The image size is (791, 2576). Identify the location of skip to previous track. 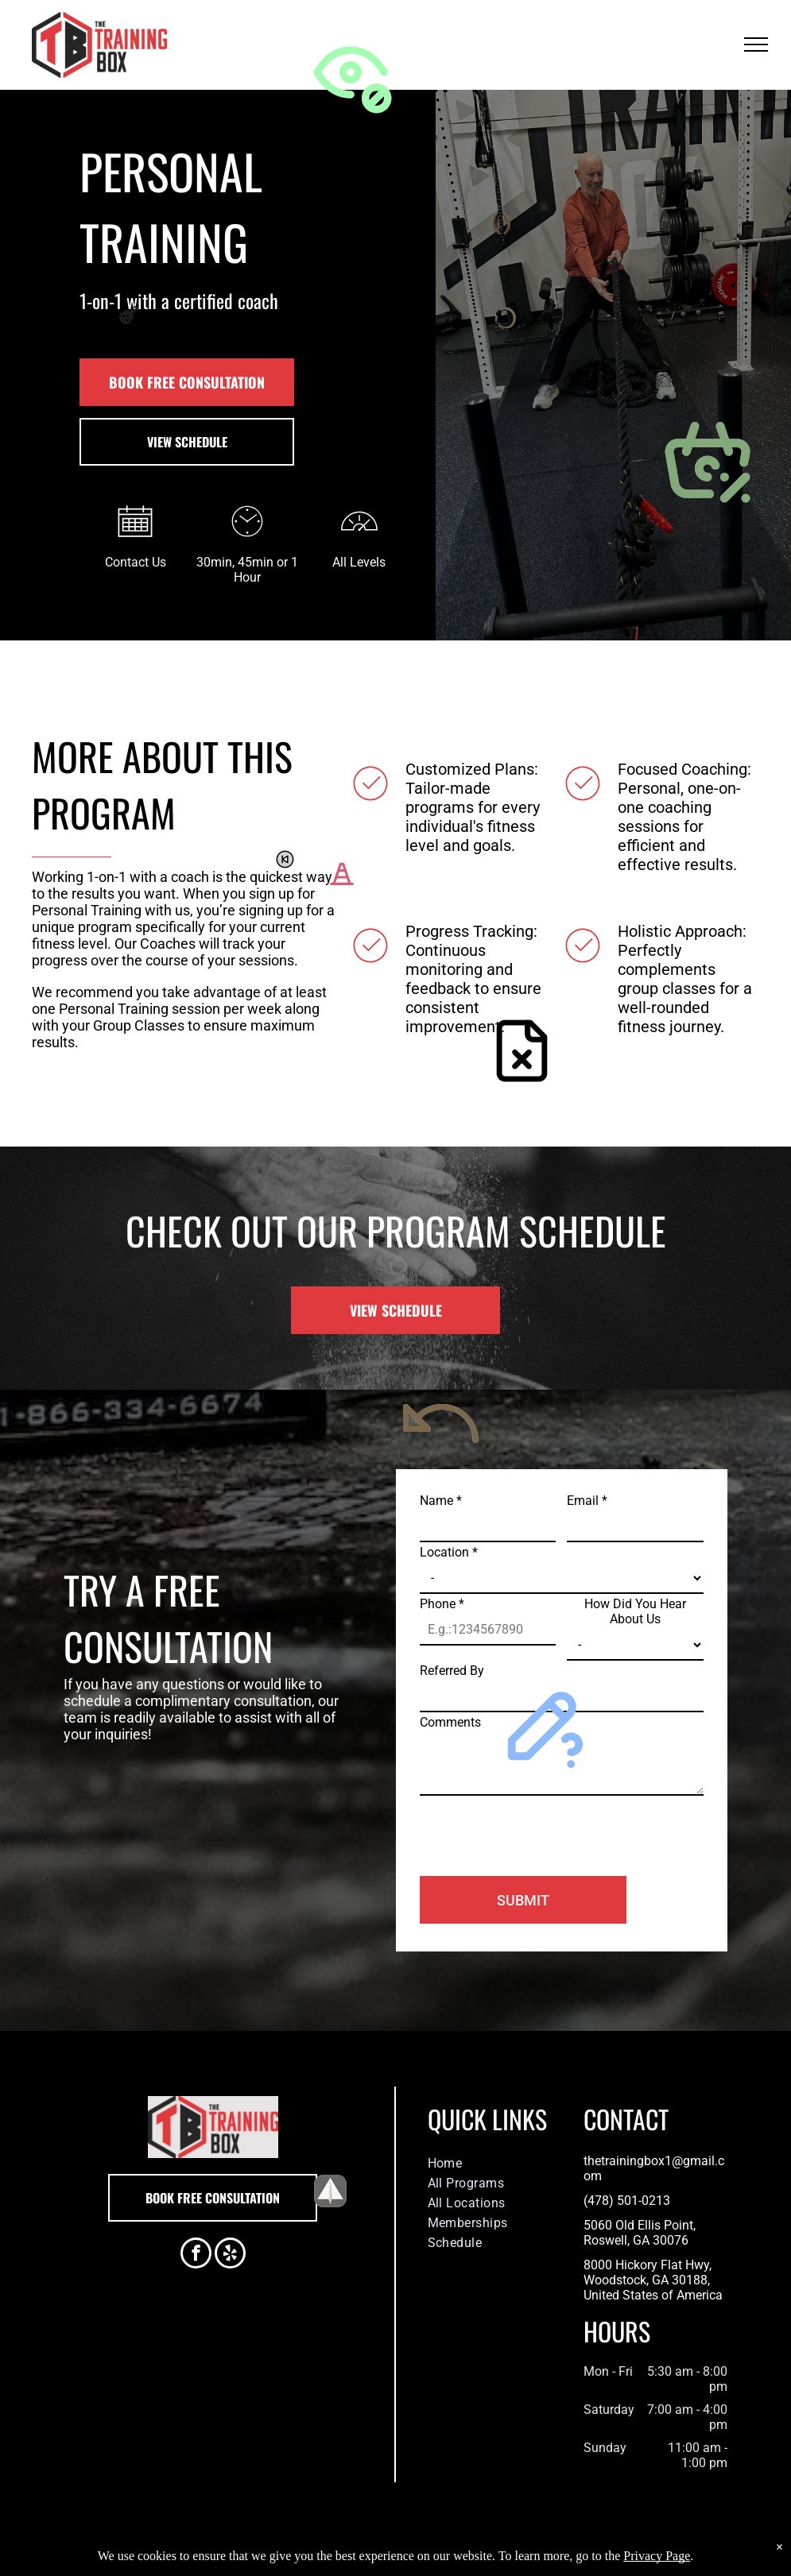
(285, 859).